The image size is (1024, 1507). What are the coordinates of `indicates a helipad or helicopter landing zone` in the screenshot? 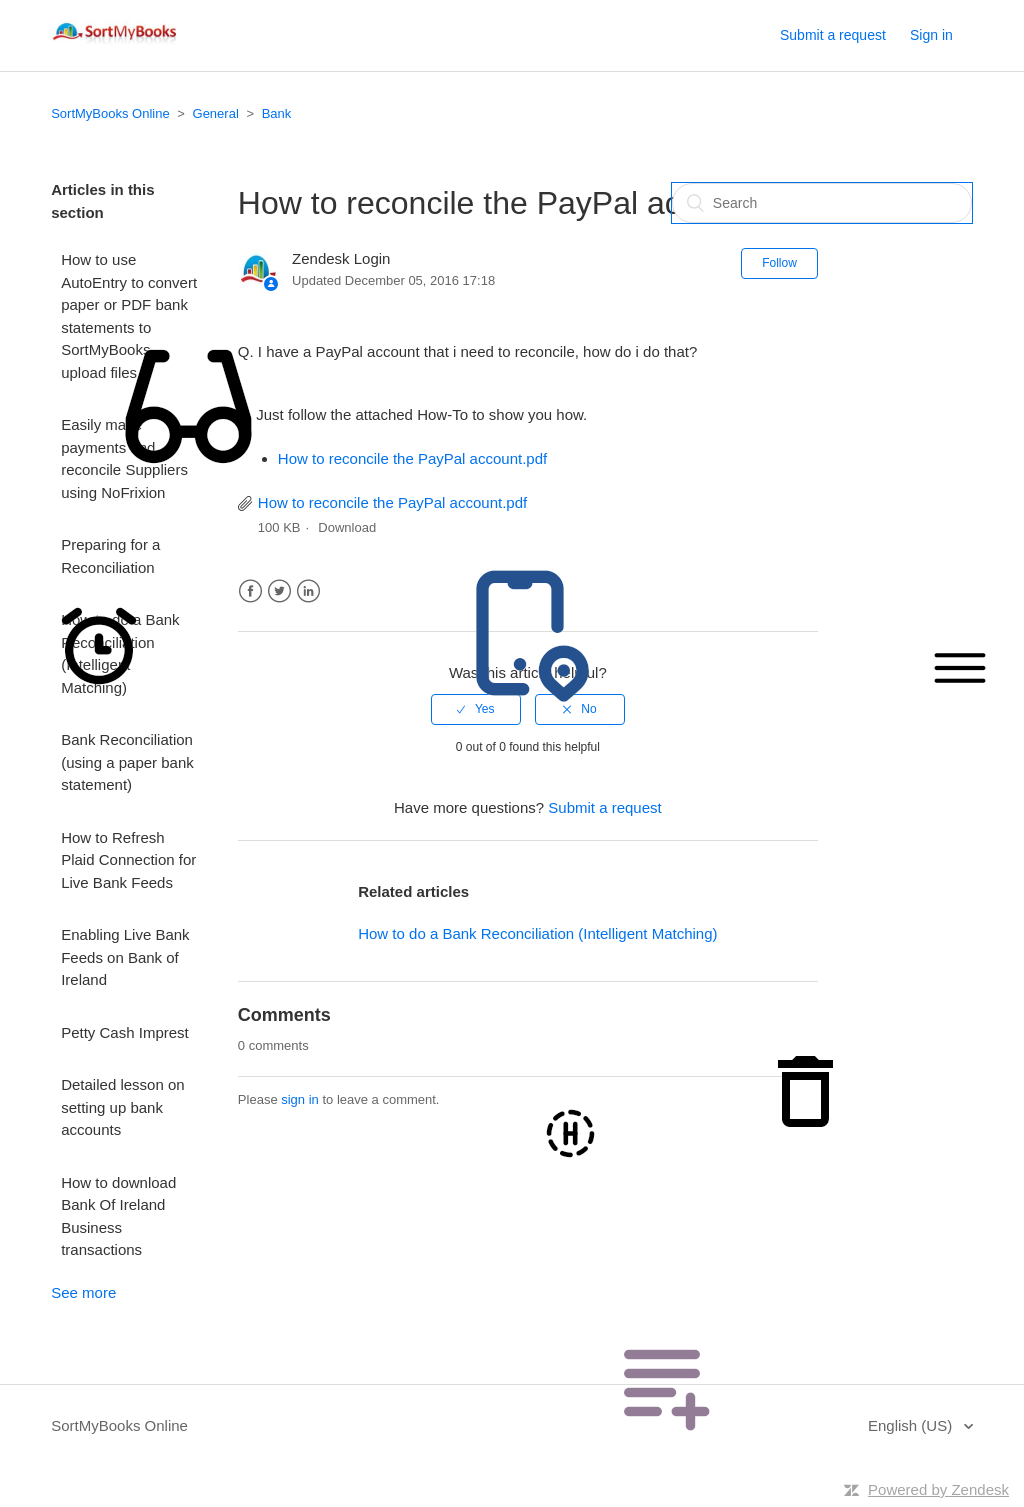 It's located at (570, 1133).